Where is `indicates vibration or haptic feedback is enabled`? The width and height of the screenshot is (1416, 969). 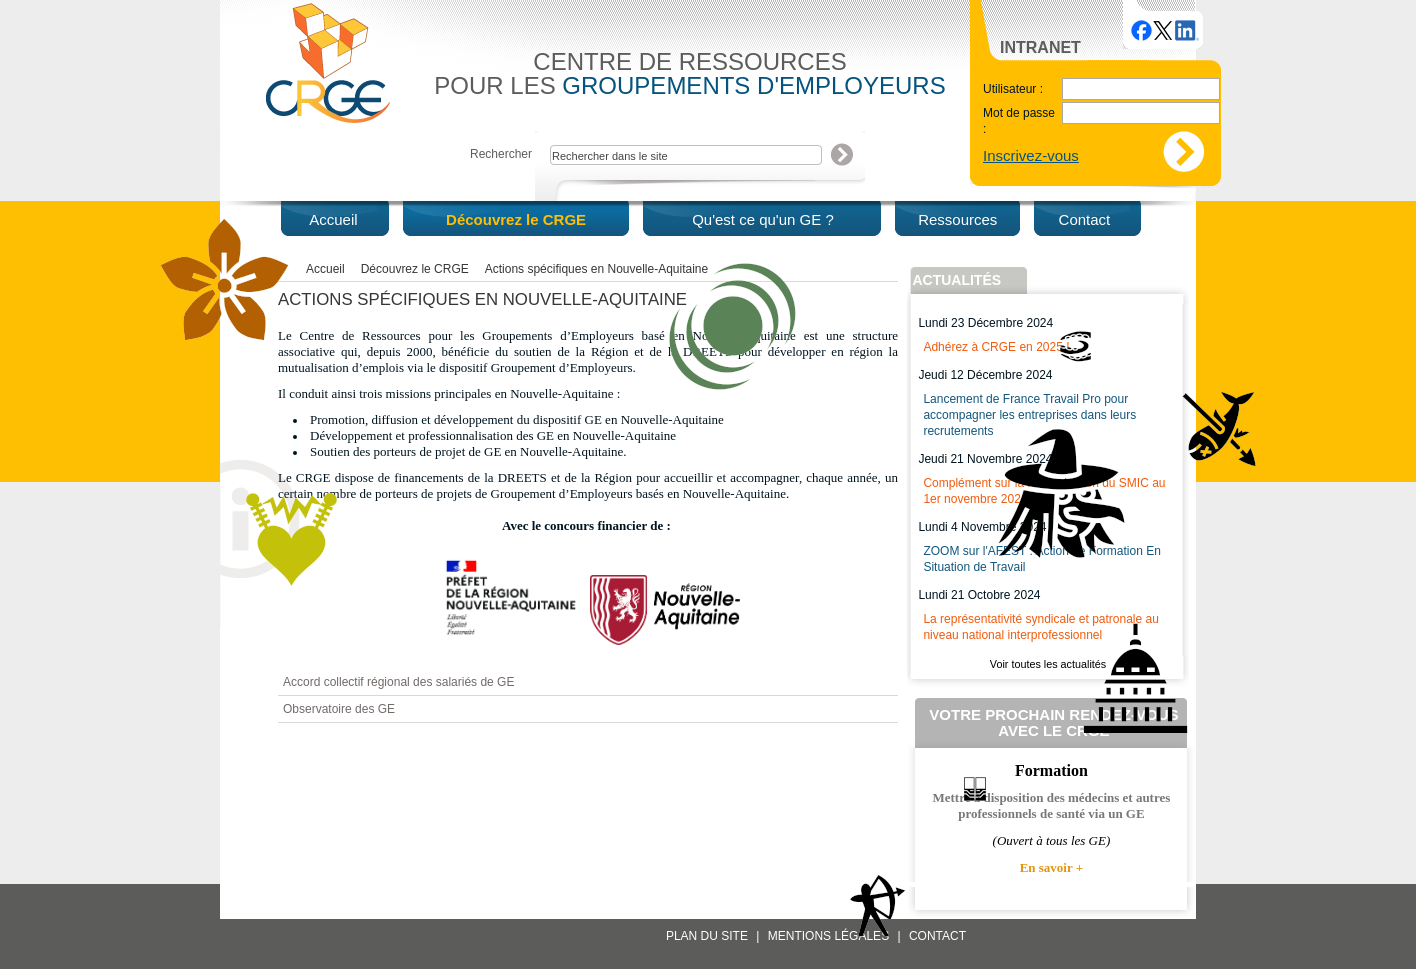
indicates vibration or haptic feedback is enabled is located at coordinates (733, 325).